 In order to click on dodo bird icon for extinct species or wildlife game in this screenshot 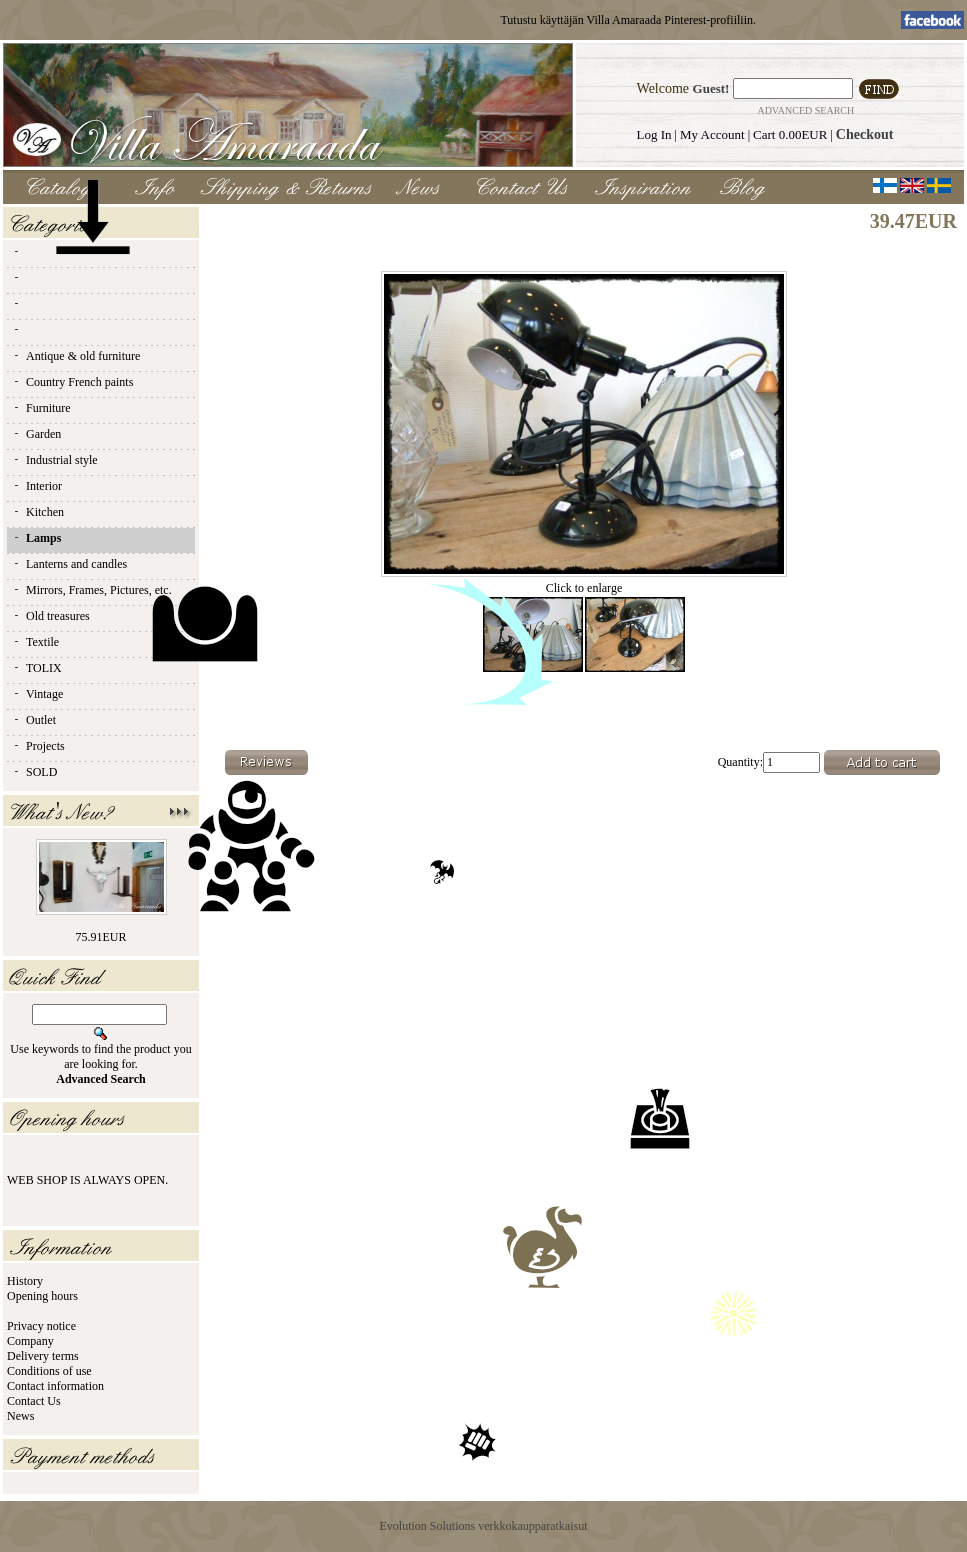, I will do `click(542, 1246)`.